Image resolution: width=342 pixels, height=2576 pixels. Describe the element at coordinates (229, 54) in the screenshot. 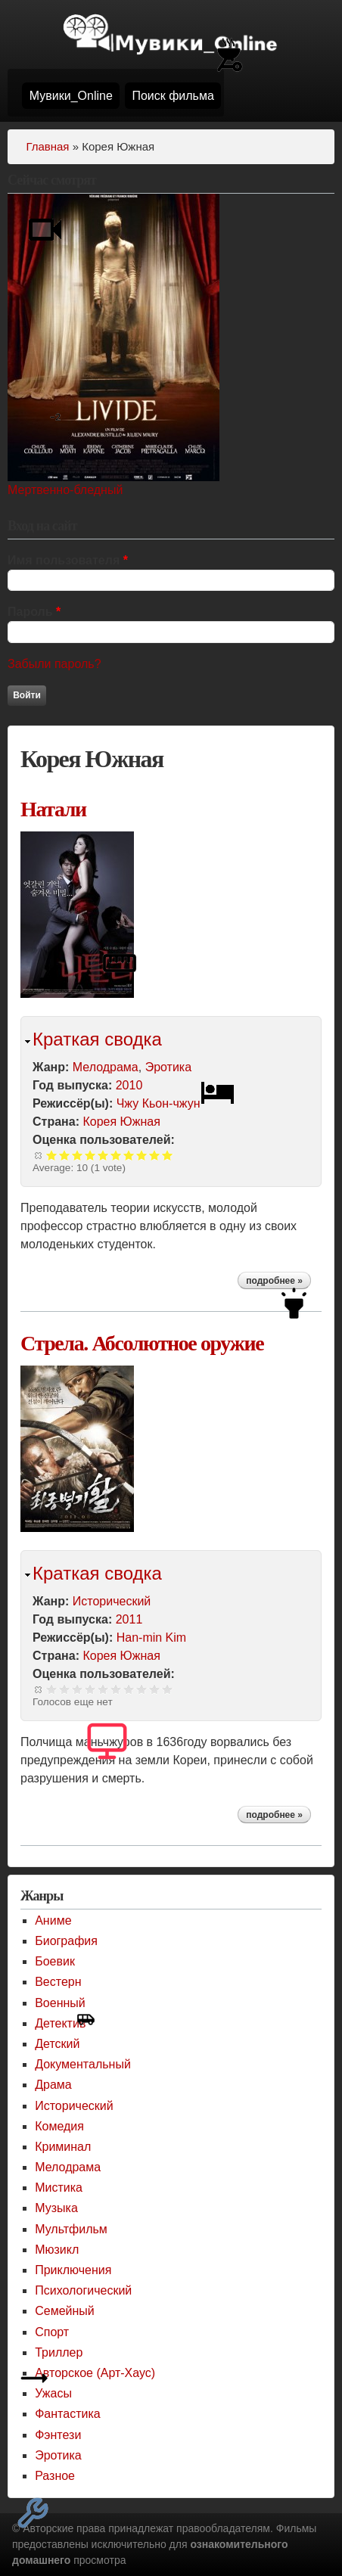

I see `access outdoor grilling or barbecue features` at that location.